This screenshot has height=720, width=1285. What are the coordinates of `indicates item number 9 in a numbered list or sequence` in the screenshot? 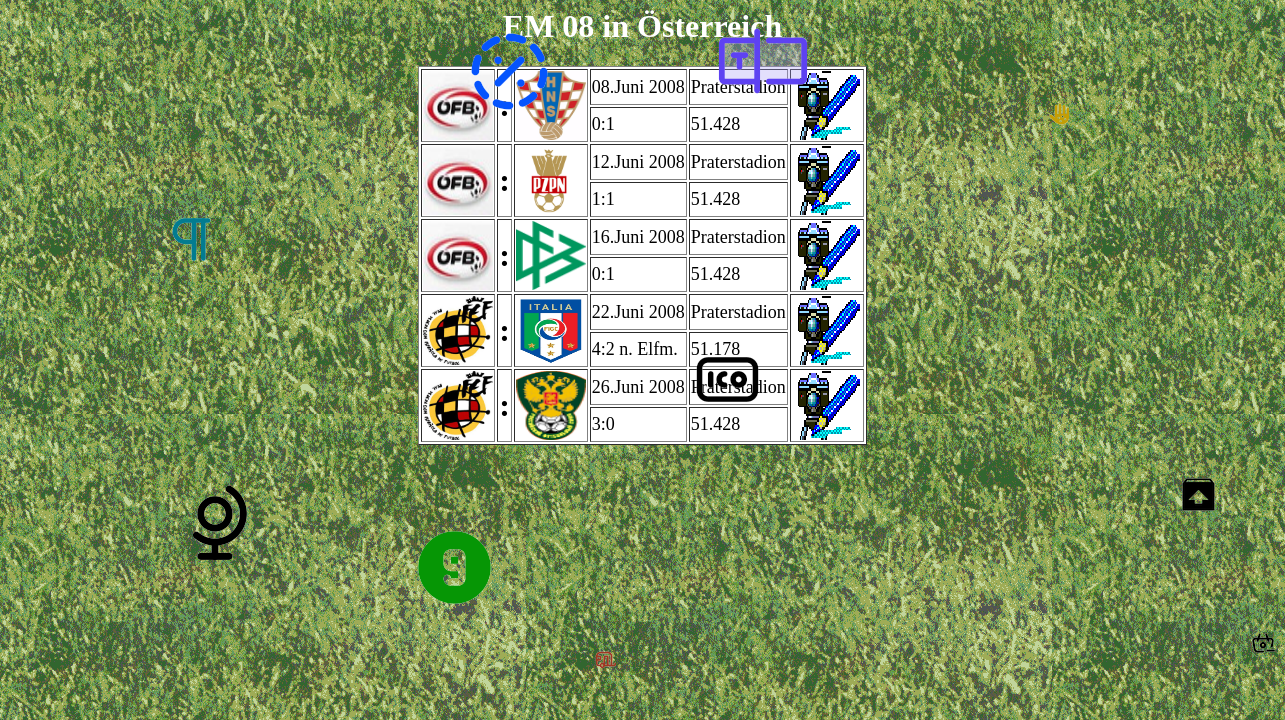 It's located at (454, 567).